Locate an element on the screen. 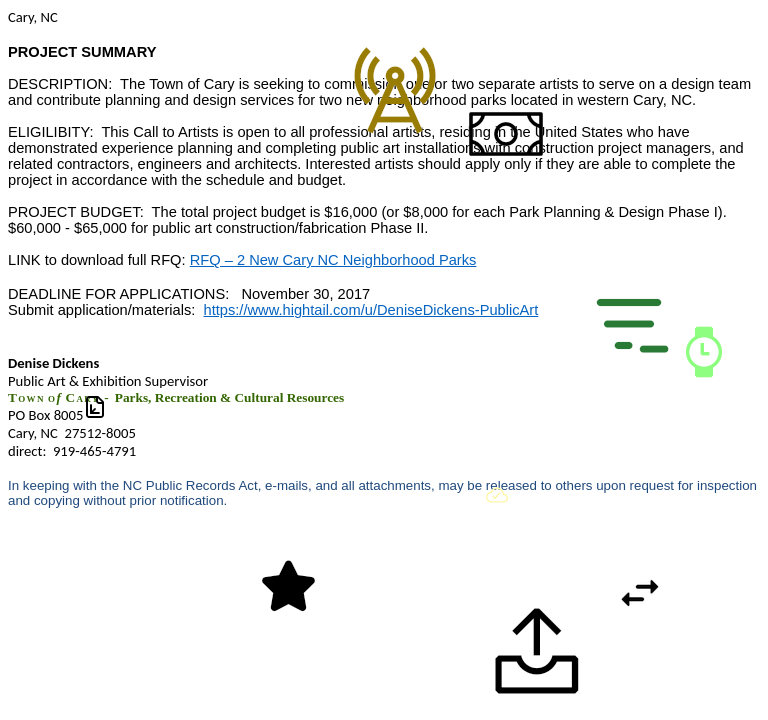 The width and height of the screenshot is (768, 720). swap or exchange items is located at coordinates (640, 593).